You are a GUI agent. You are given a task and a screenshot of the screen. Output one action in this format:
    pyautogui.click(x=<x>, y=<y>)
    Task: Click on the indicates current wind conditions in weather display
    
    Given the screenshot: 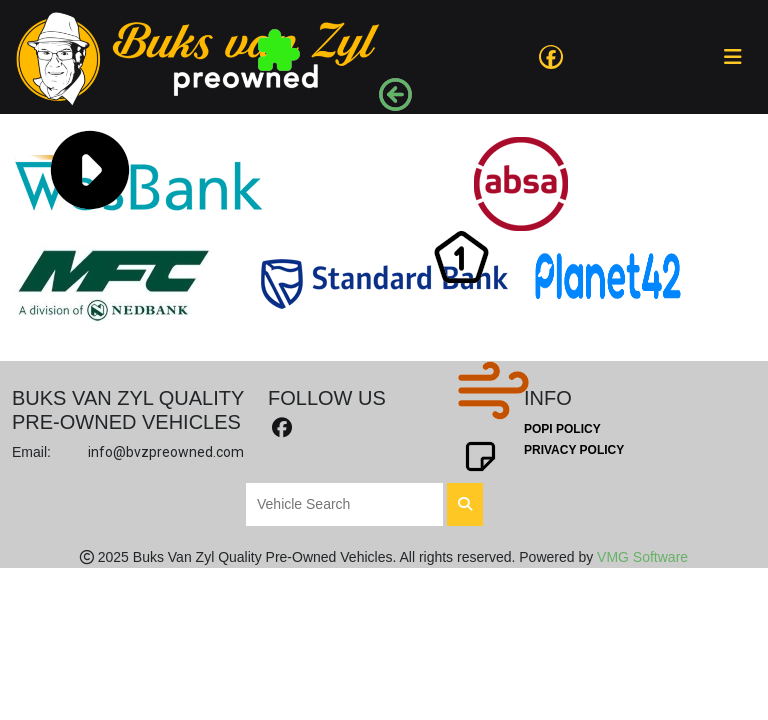 What is the action you would take?
    pyautogui.click(x=493, y=390)
    